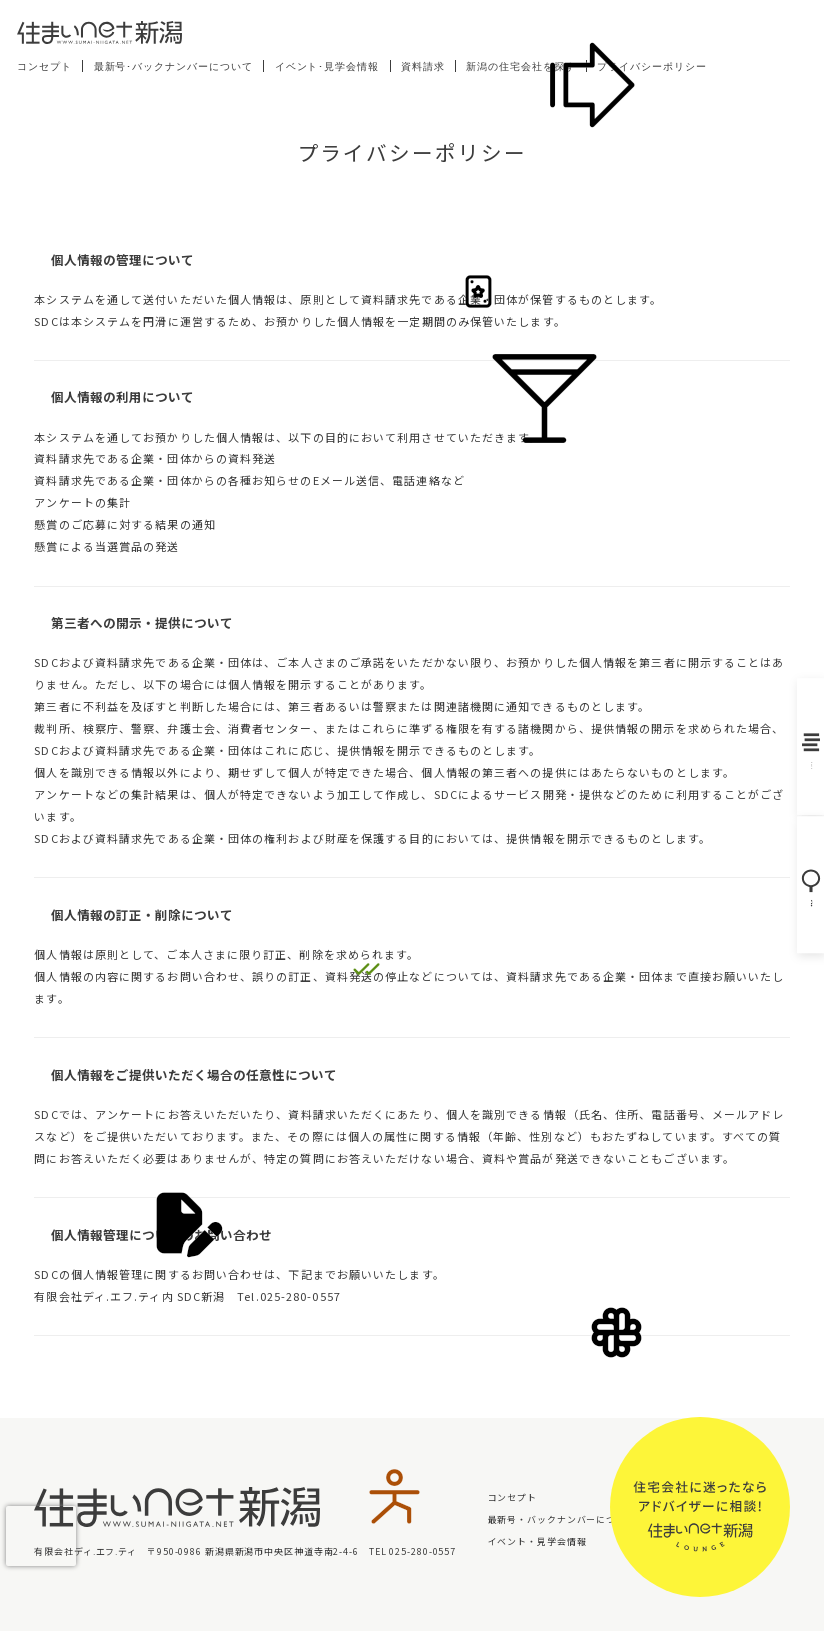 The height and width of the screenshot is (1631, 824). Describe the element at coordinates (187, 1223) in the screenshot. I see `edit this document` at that location.